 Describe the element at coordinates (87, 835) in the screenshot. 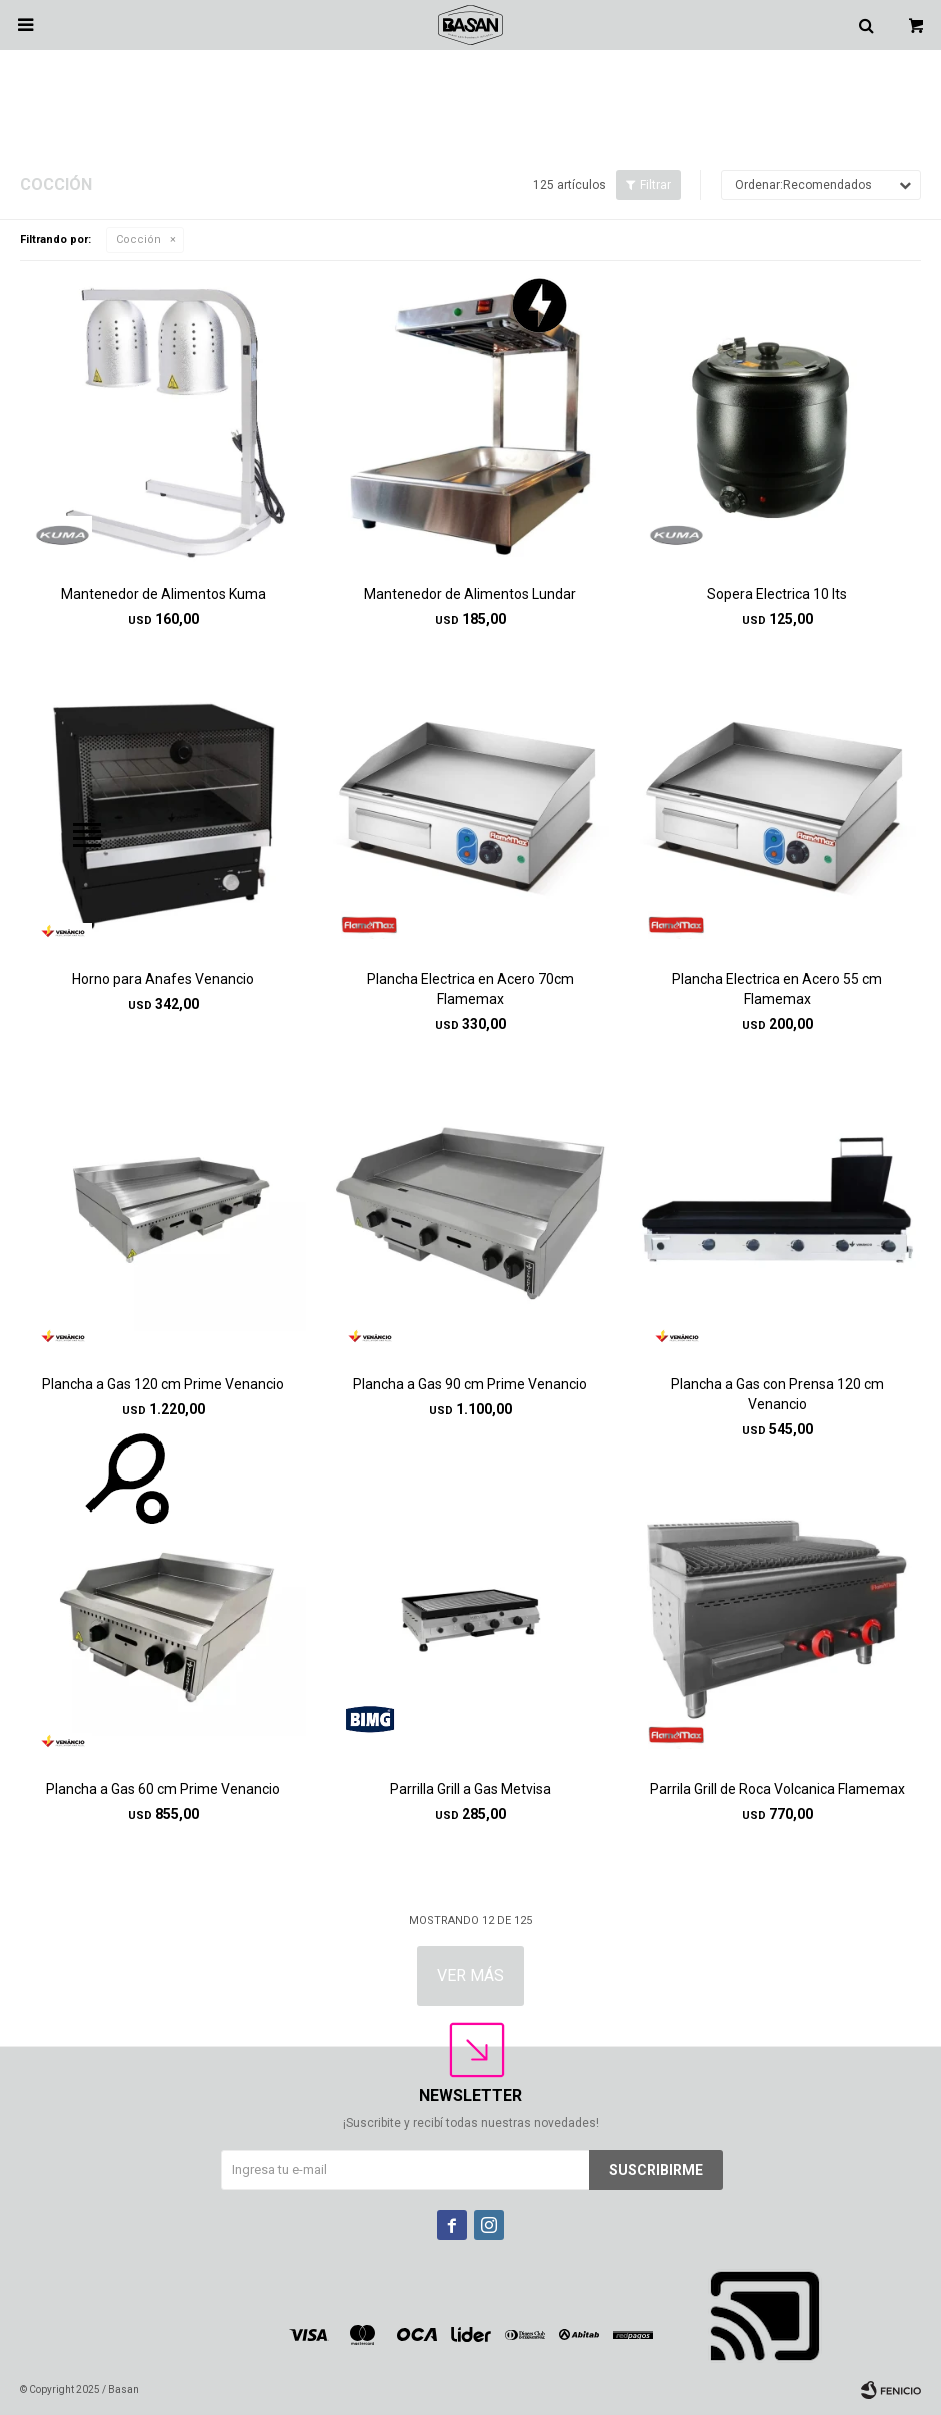

I see `view content in headline or list format` at that location.